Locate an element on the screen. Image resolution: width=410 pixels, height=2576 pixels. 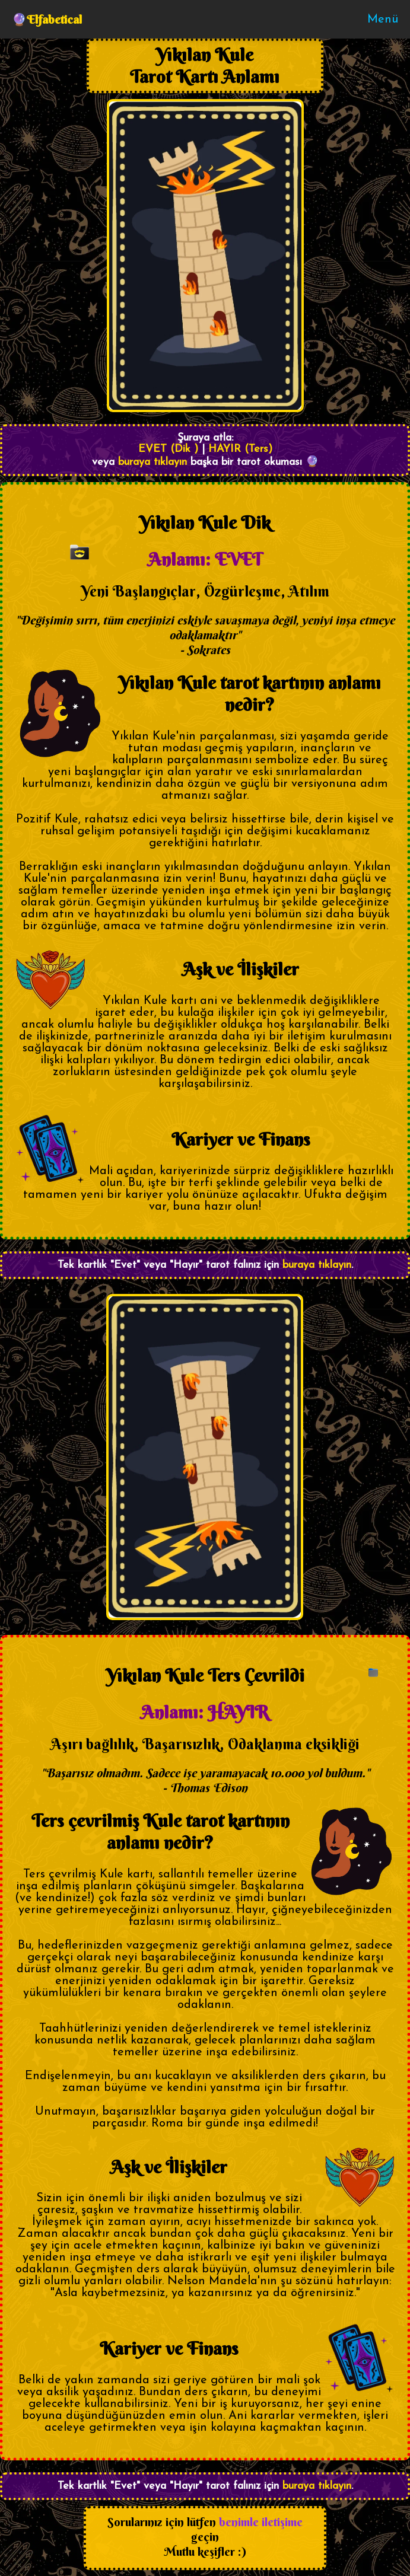
open folder to view contents is located at coordinates (373, 1672).